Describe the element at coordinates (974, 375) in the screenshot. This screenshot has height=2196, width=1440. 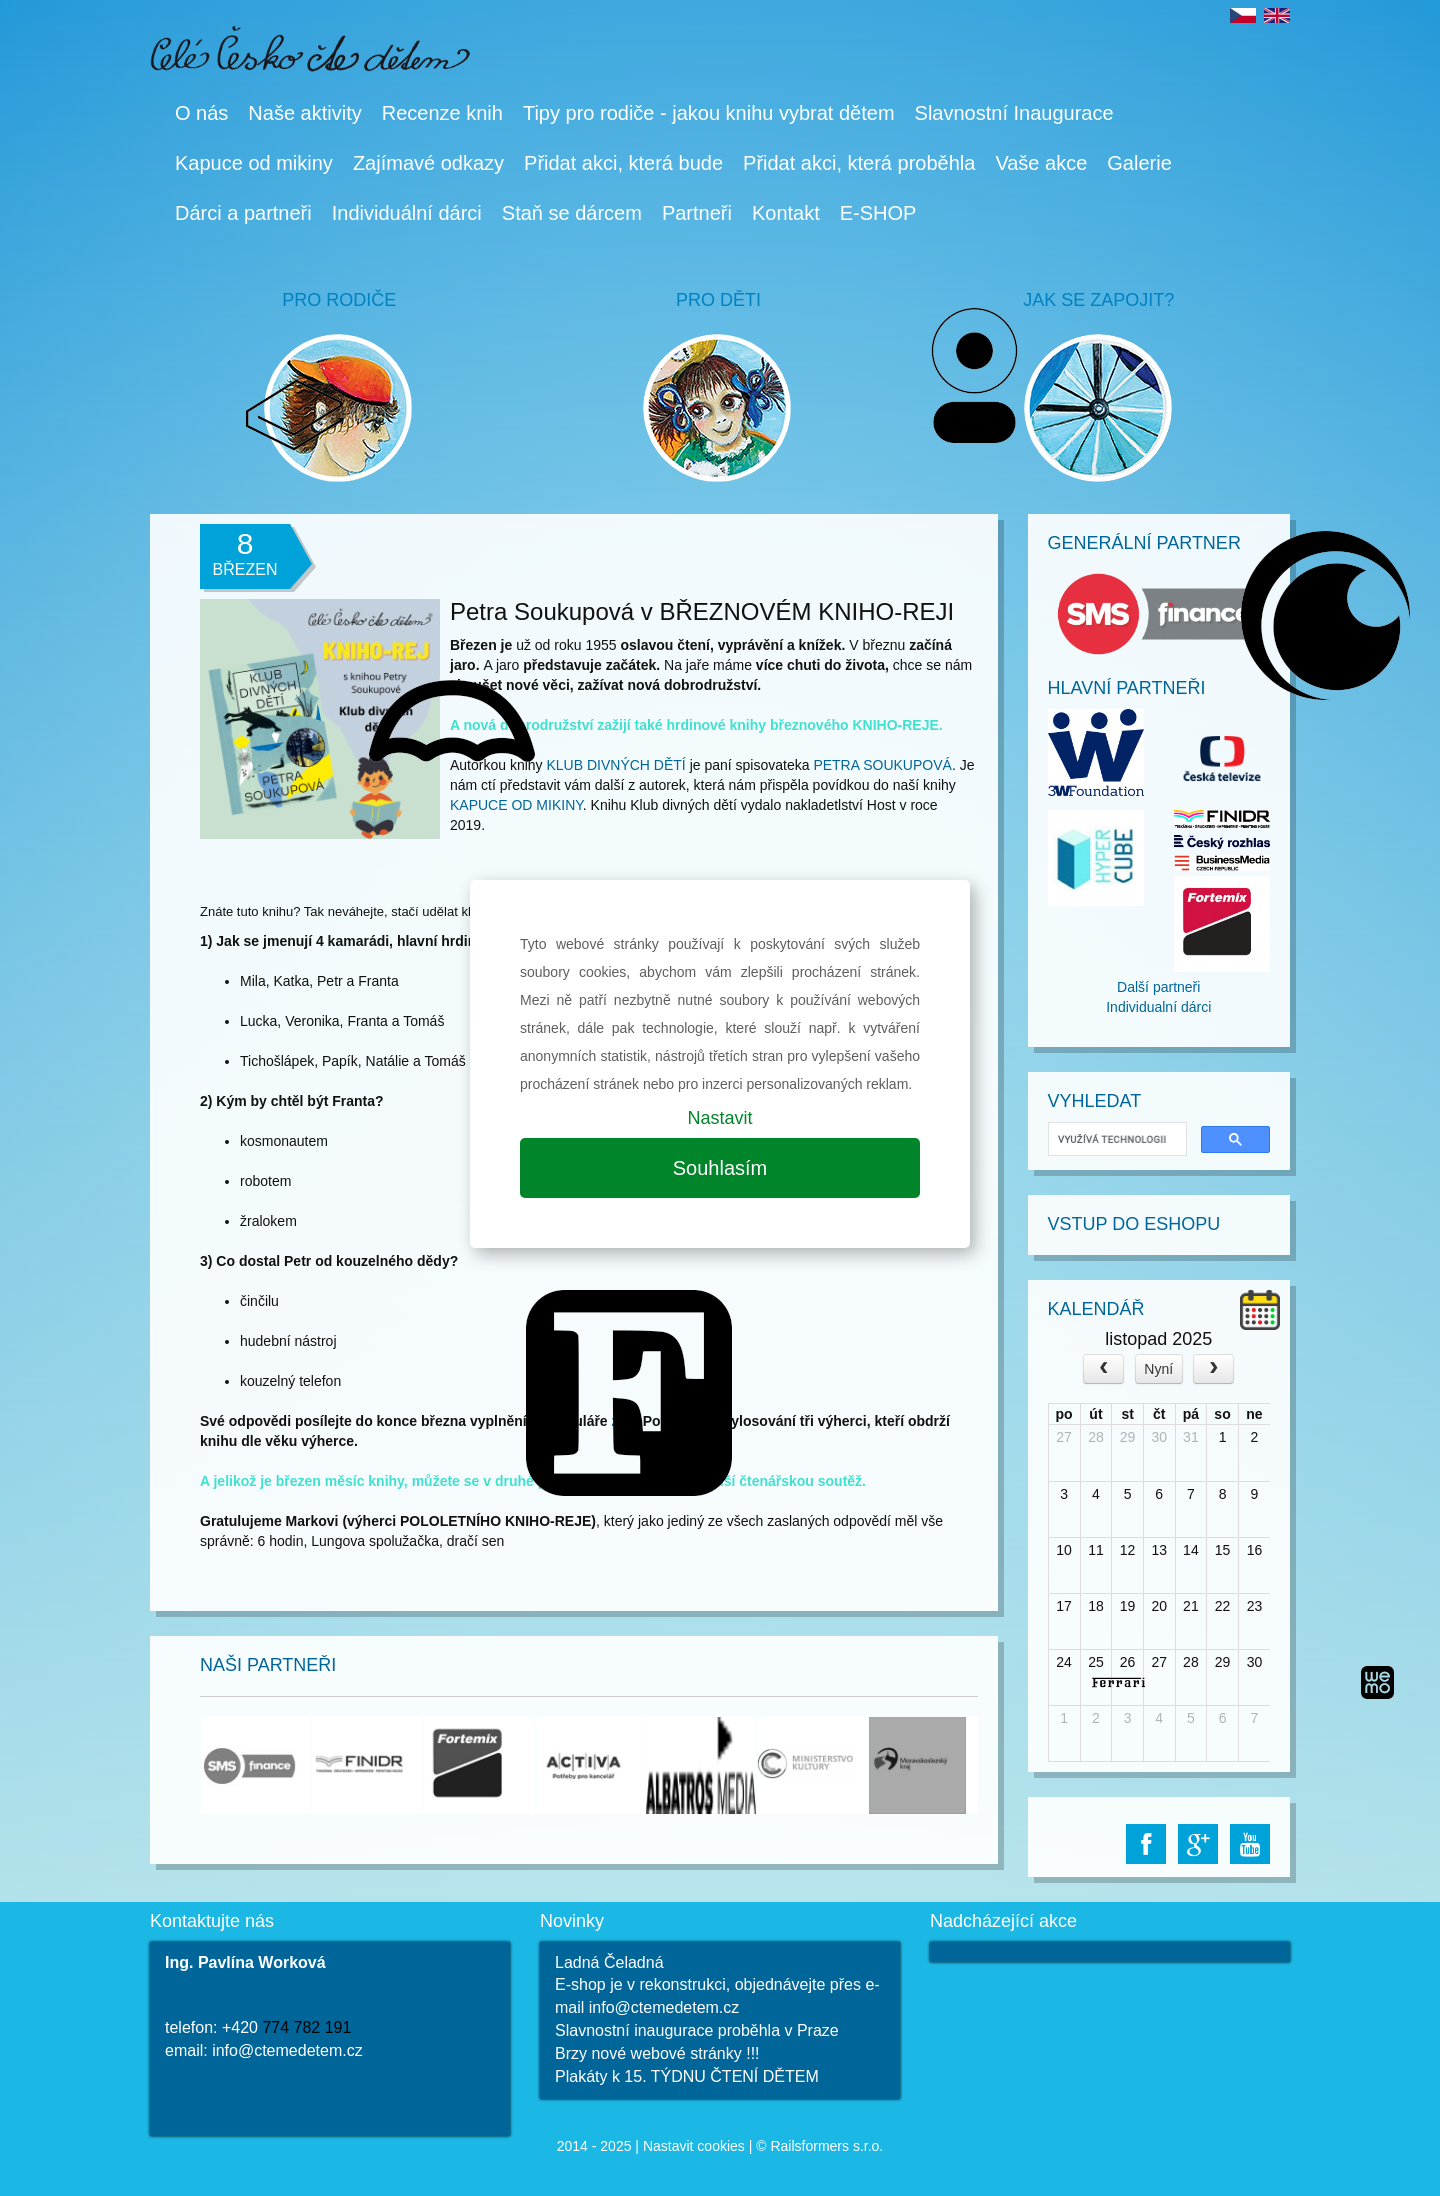
I see `daisyUI component library logo` at that location.